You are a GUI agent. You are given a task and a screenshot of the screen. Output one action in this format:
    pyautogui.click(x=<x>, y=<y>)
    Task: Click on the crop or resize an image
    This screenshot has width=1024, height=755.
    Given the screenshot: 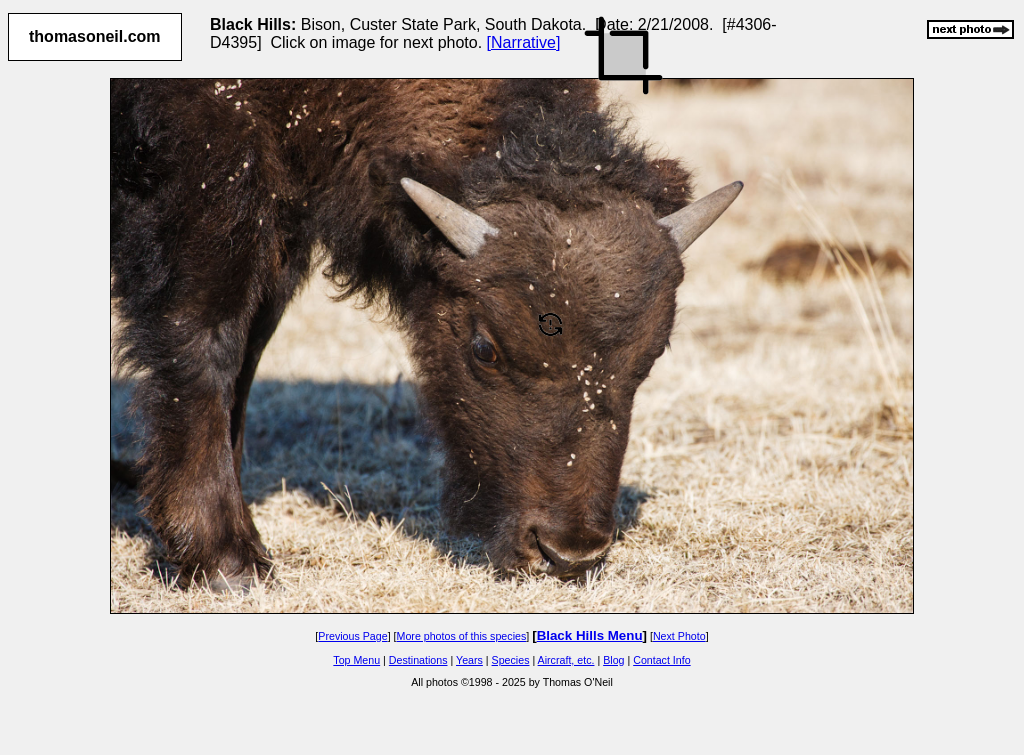 What is the action you would take?
    pyautogui.click(x=623, y=55)
    